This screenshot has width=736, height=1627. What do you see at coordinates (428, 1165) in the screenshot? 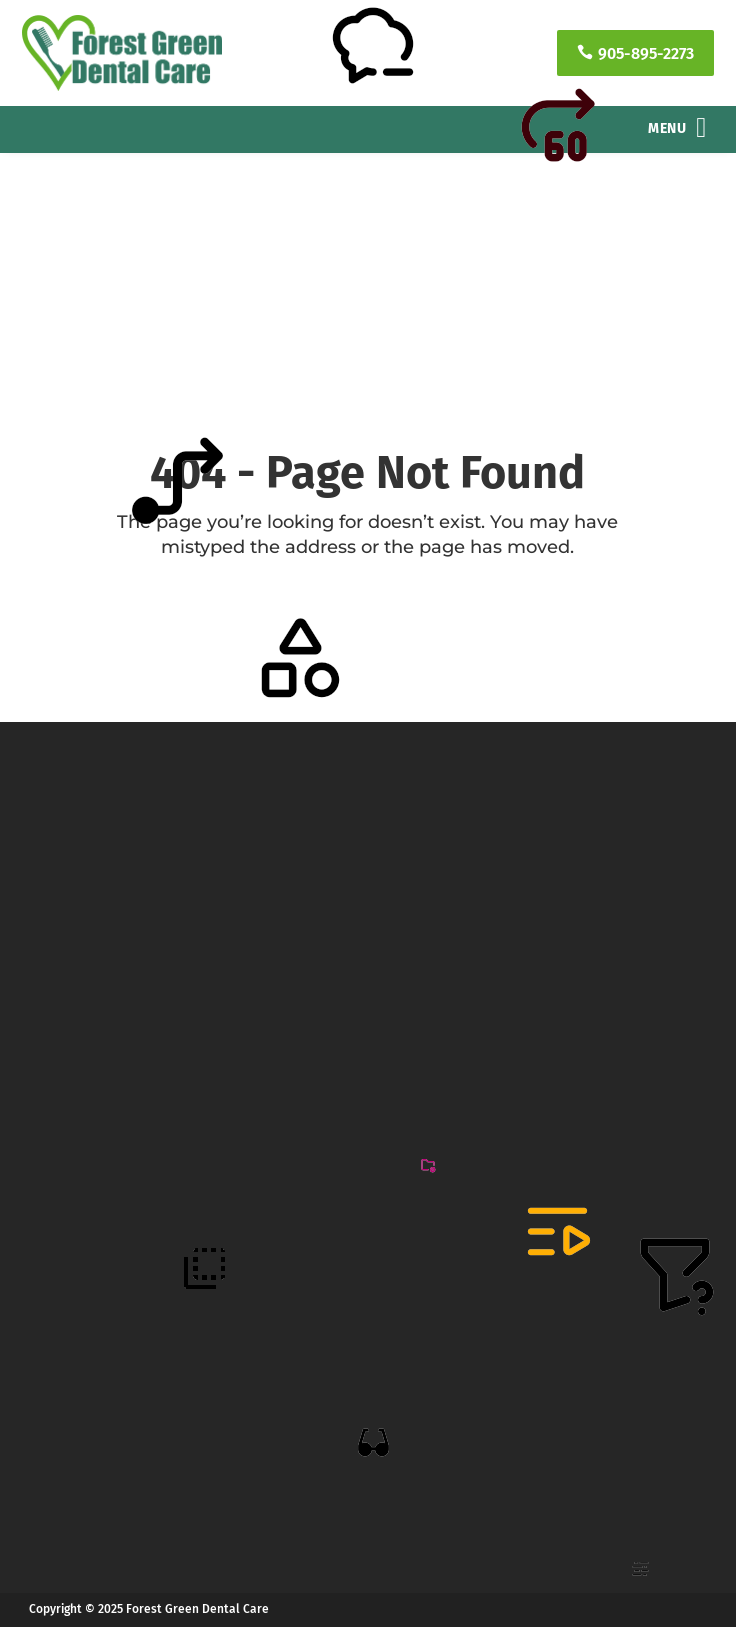
I see `cancel folder upload or creation` at bounding box center [428, 1165].